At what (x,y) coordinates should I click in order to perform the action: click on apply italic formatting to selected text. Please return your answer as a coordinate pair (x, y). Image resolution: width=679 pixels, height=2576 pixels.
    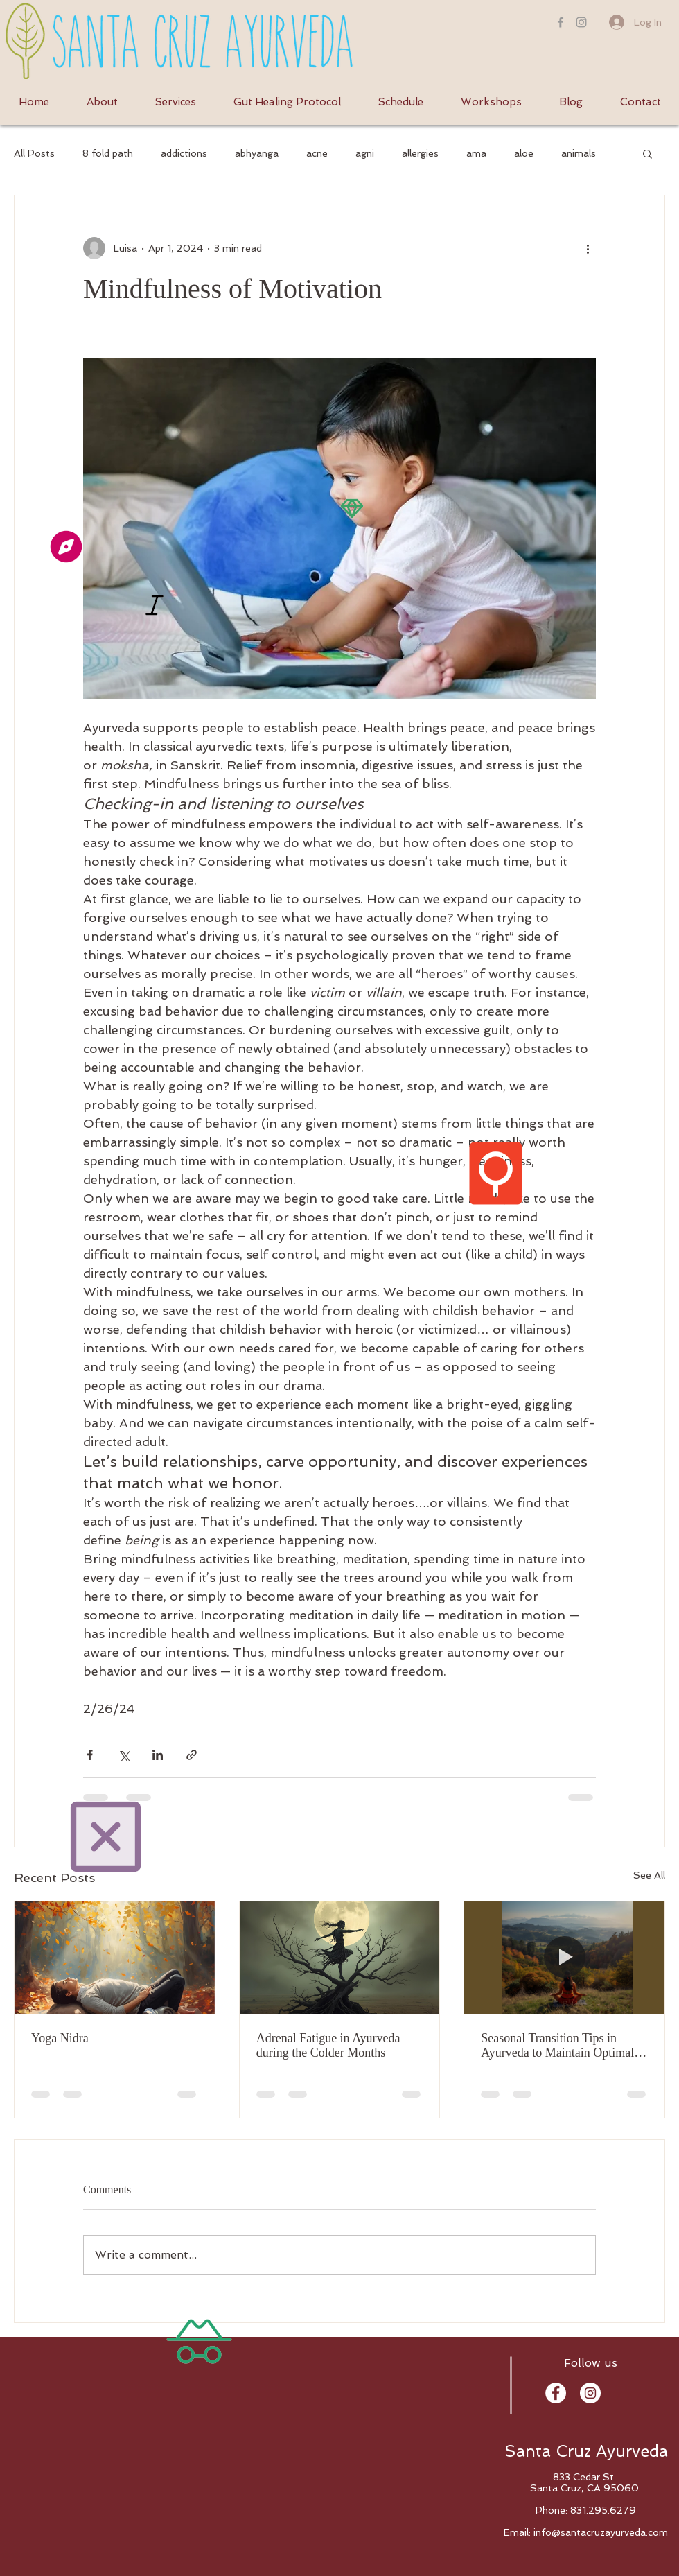
    Looking at the image, I should click on (155, 605).